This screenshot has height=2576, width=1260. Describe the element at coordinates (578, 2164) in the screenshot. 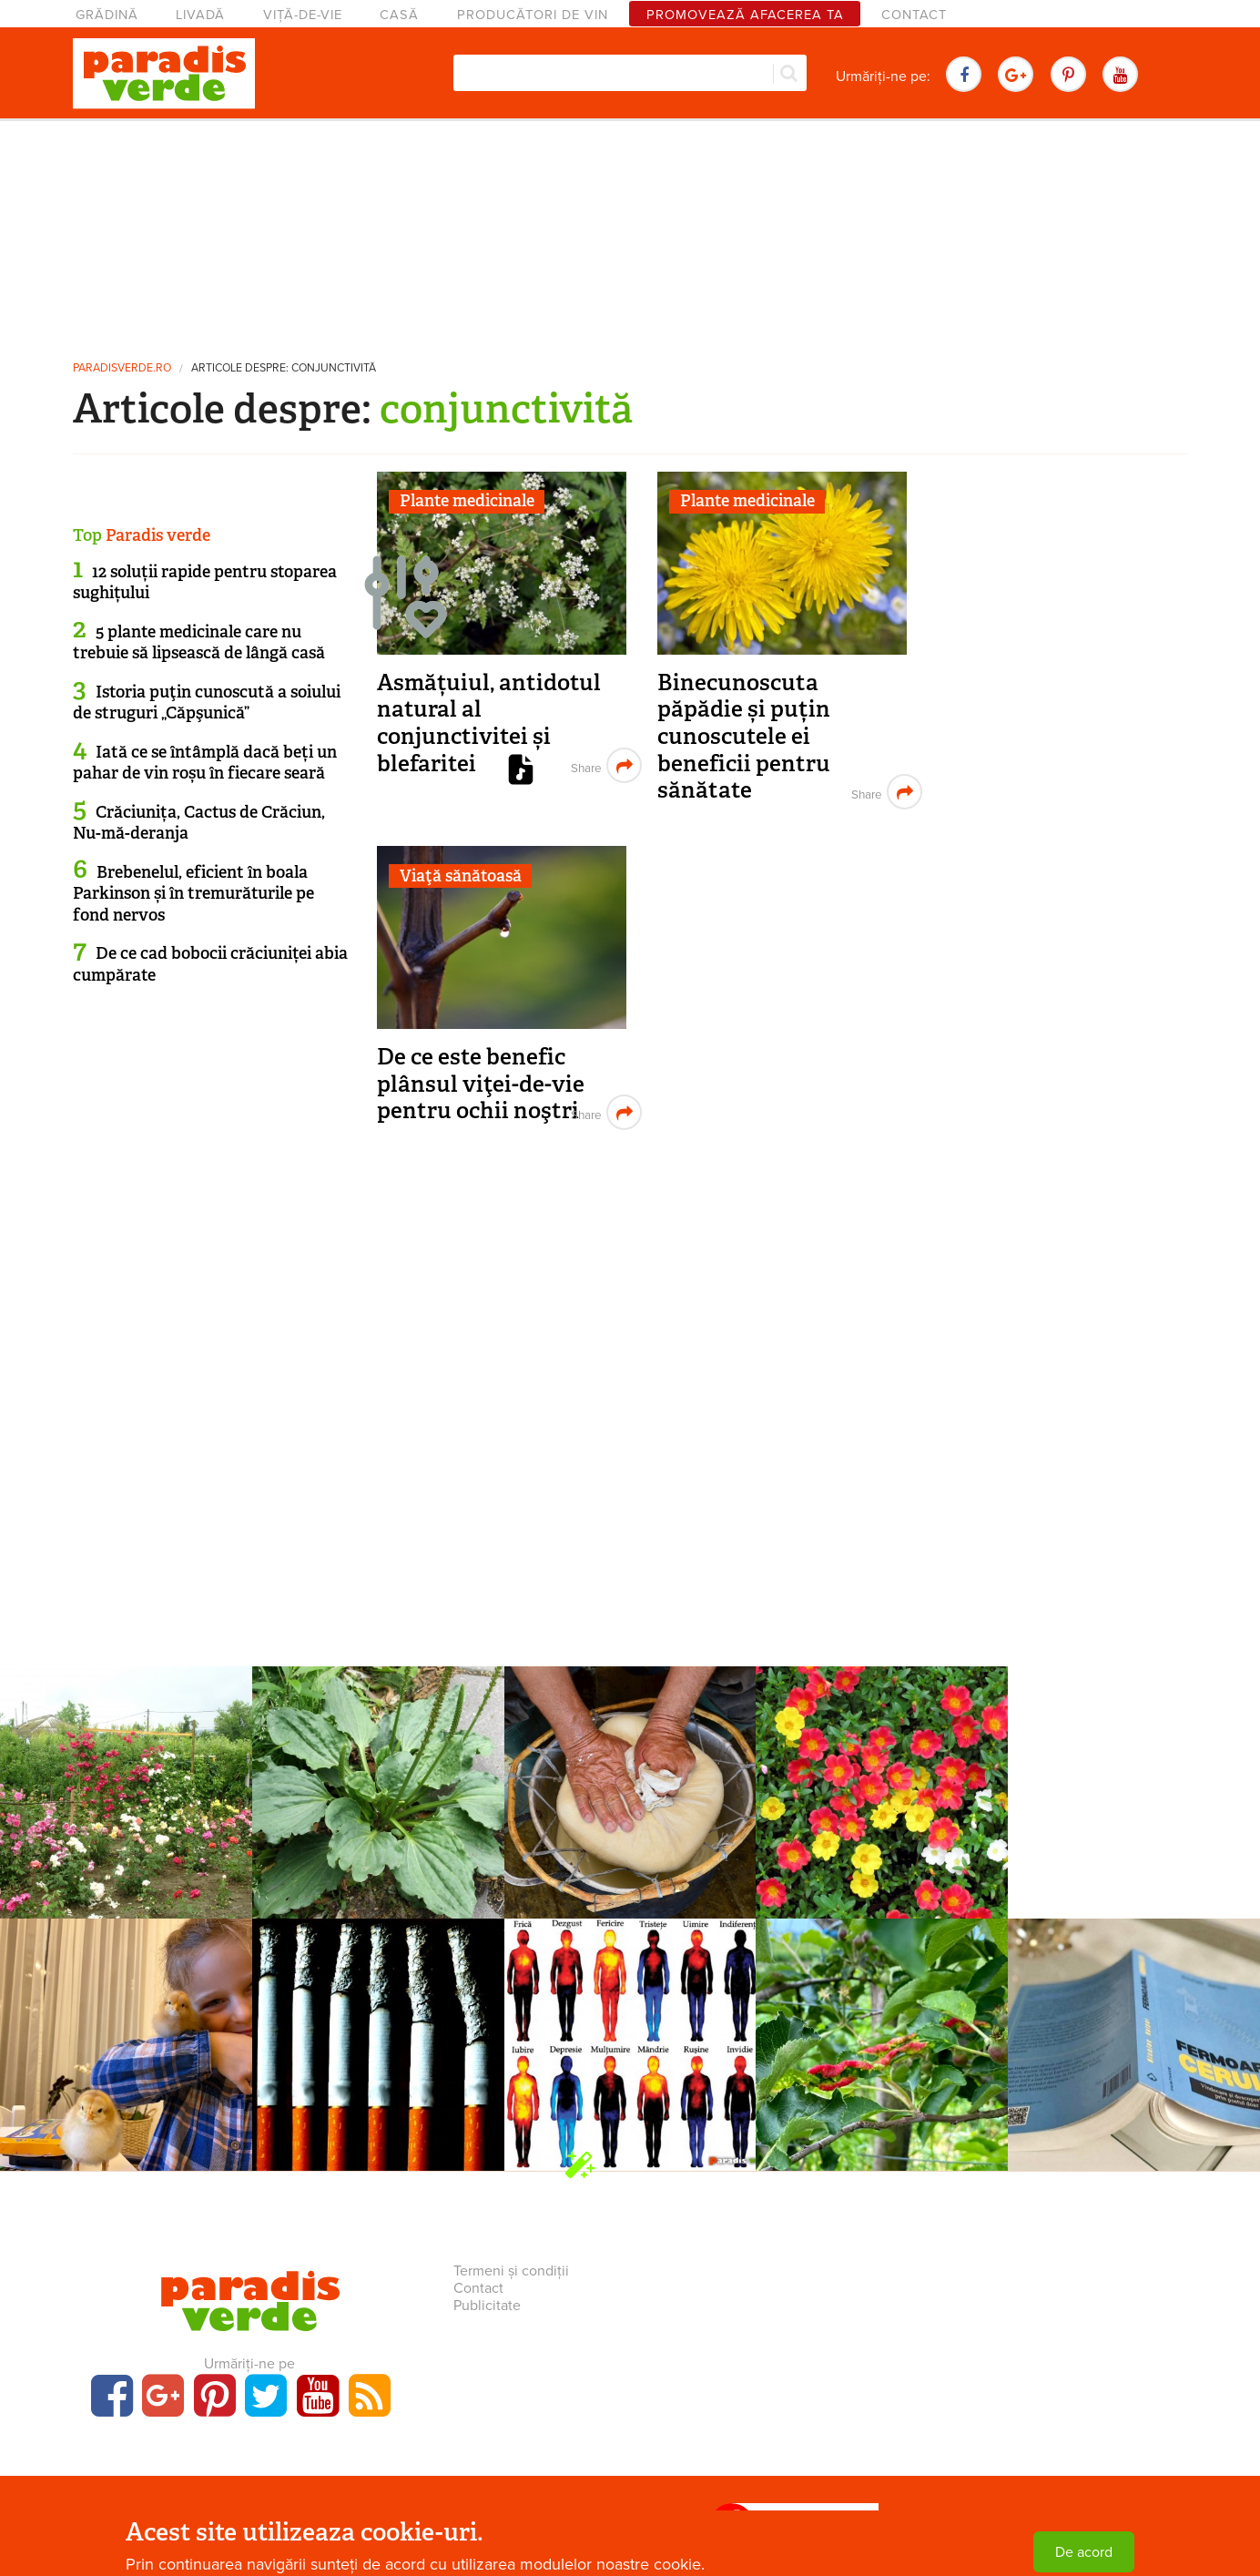

I see `apply automatic enhancements or effects` at that location.